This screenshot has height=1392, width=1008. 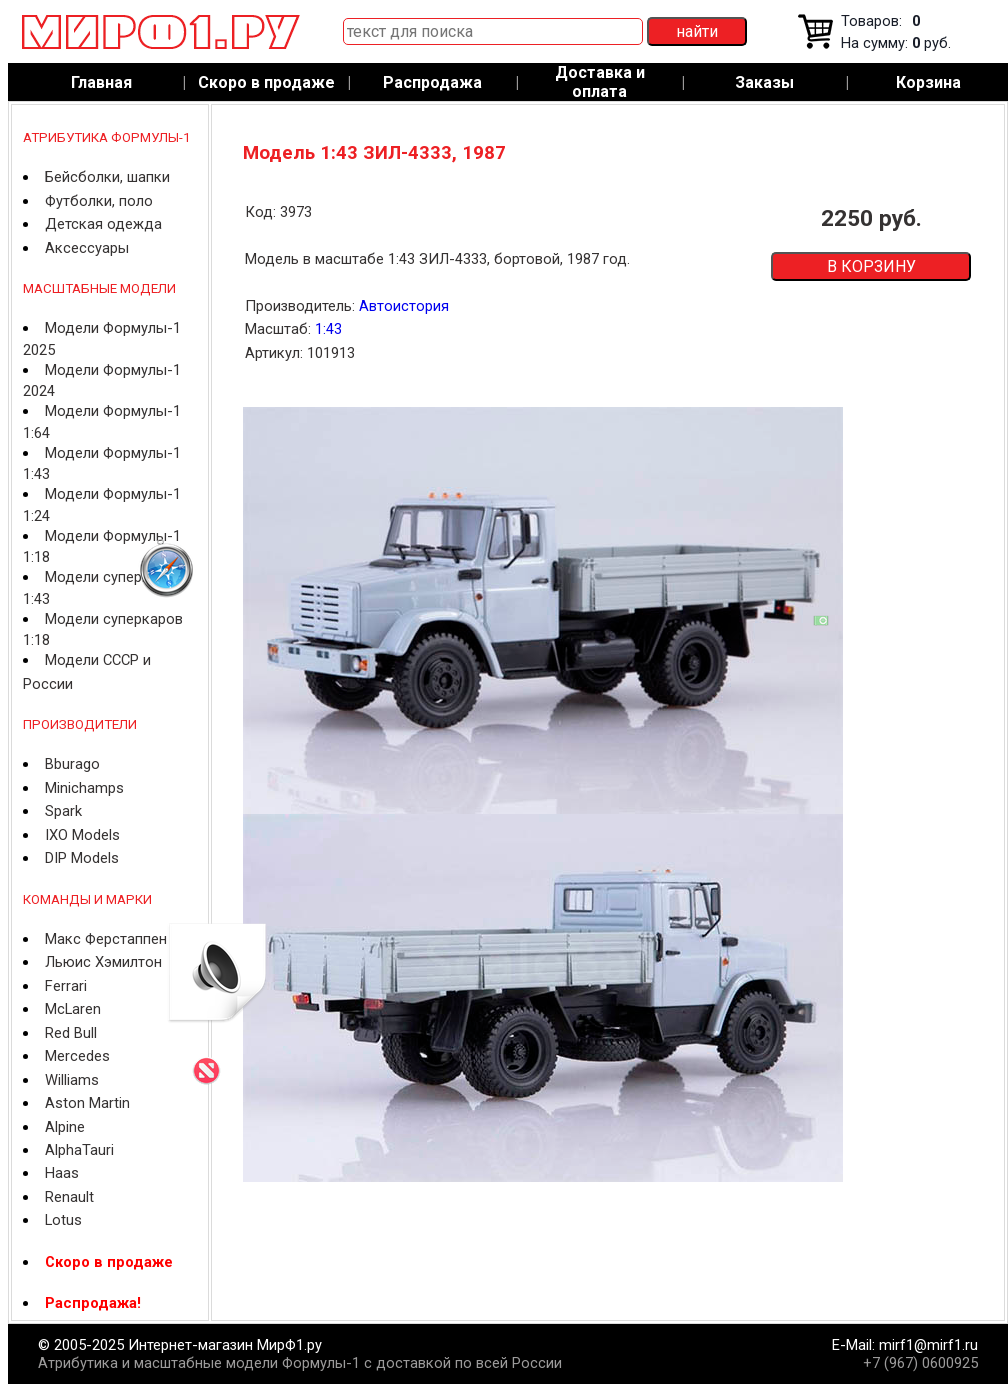 What do you see at coordinates (217, 974) in the screenshot?
I see `a sound clipping or audio snippet file` at bounding box center [217, 974].